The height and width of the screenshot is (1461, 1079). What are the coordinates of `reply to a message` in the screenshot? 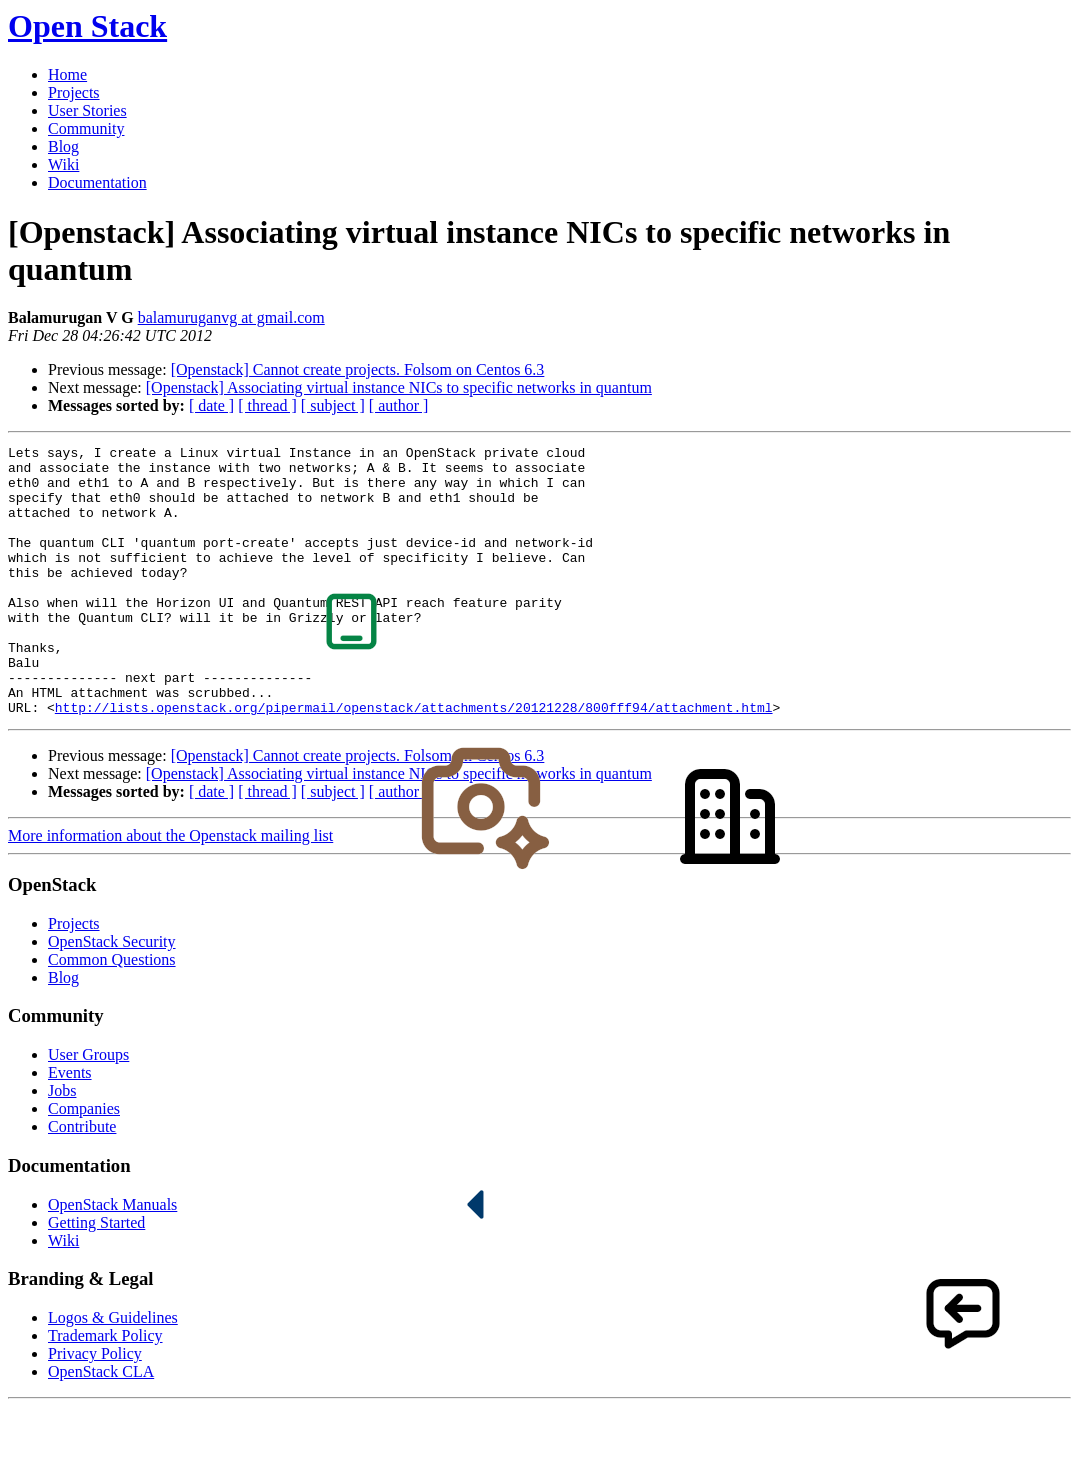 It's located at (963, 1312).